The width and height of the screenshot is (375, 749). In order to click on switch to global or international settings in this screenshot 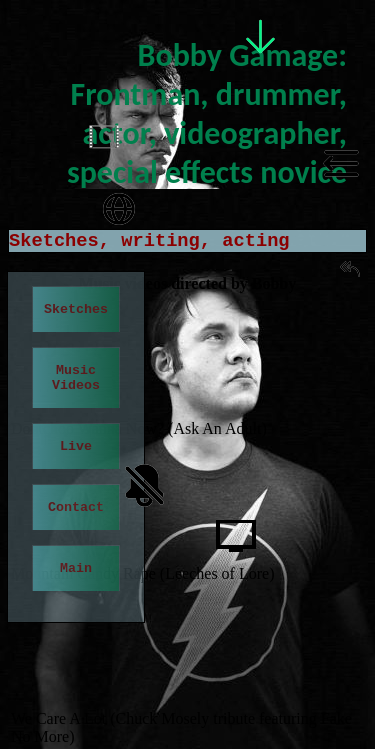, I will do `click(119, 209)`.